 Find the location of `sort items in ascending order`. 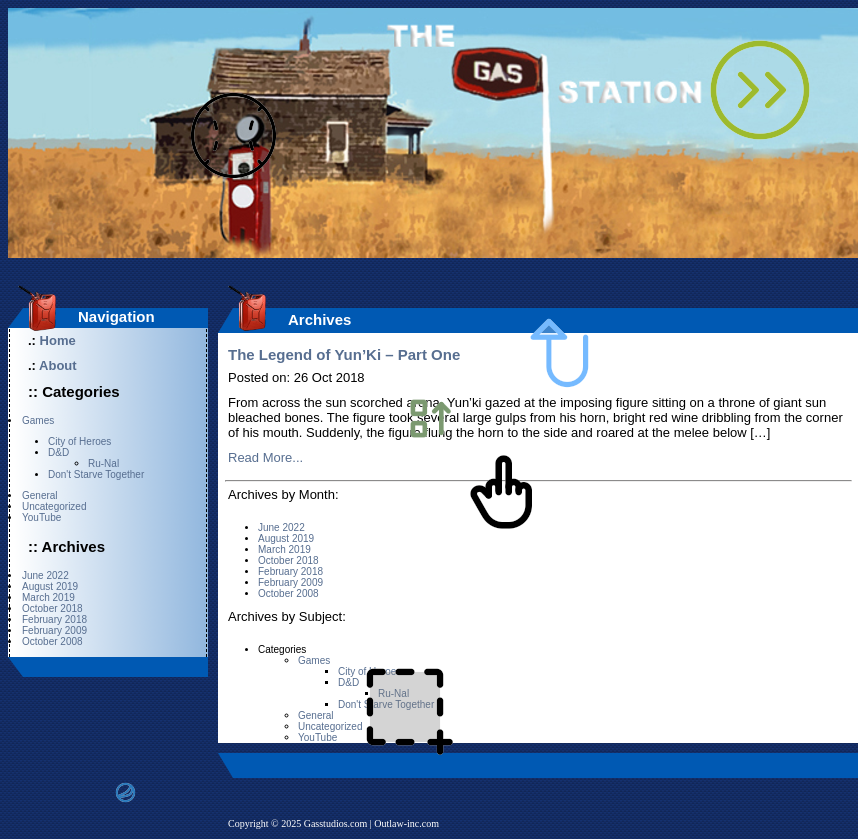

sort items in ascending order is located at coordinates (429, 418).